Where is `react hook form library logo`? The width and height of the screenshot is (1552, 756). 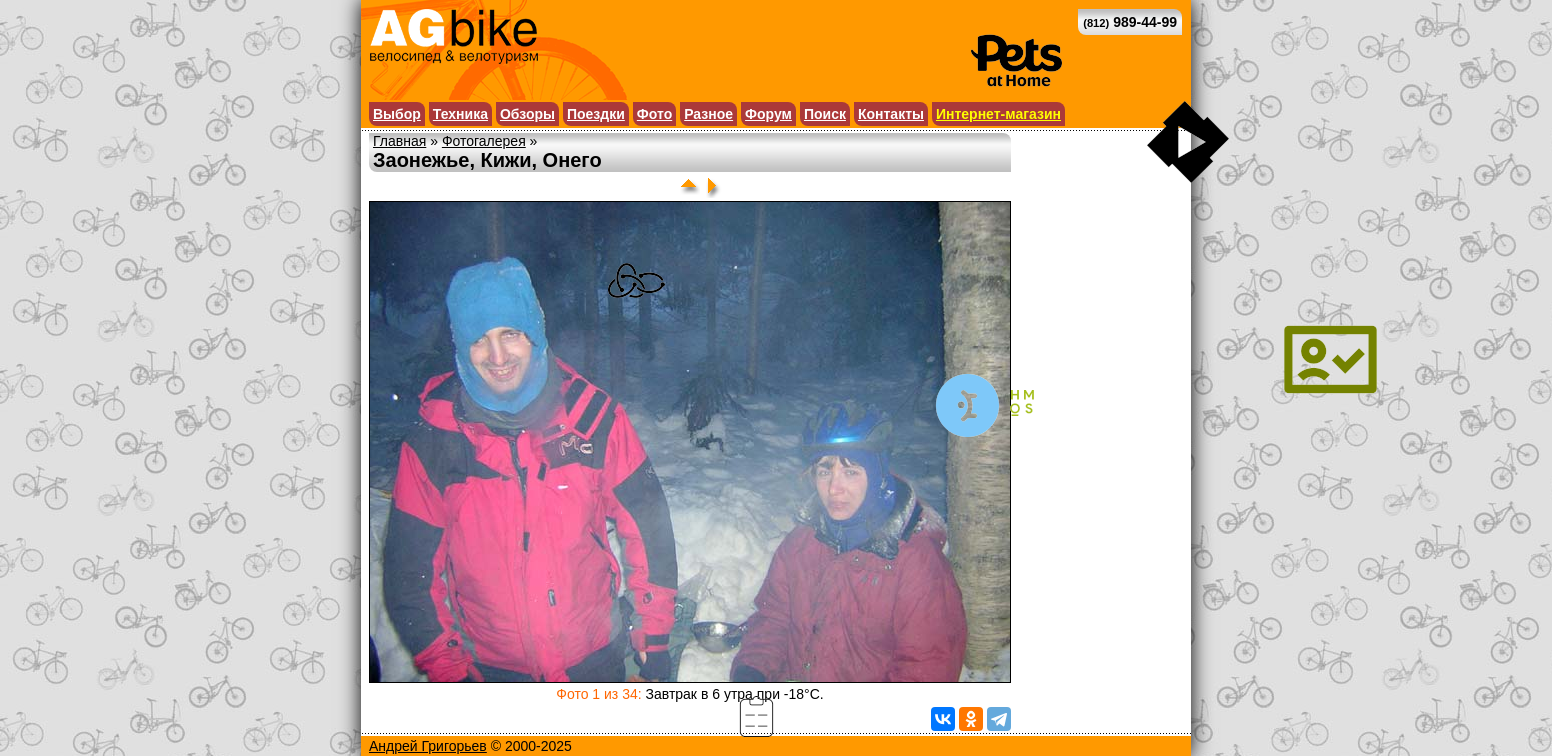 react hook form library logo is located at coordinates (756, 716).